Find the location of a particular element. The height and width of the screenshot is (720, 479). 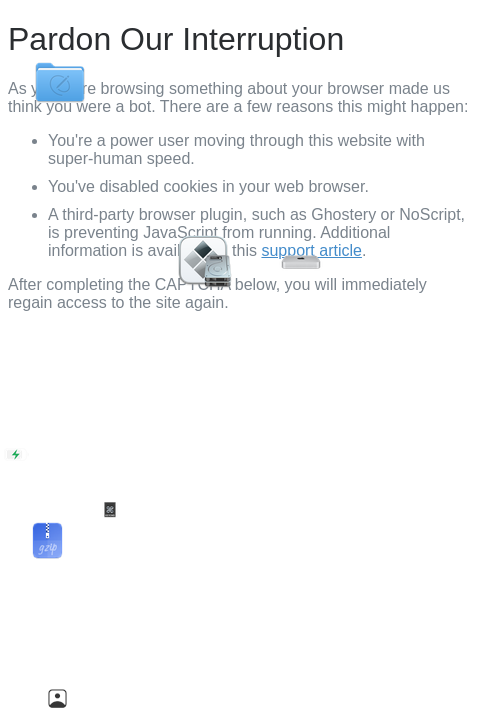

open your art and design files folder is located at coordinates (60, 82).